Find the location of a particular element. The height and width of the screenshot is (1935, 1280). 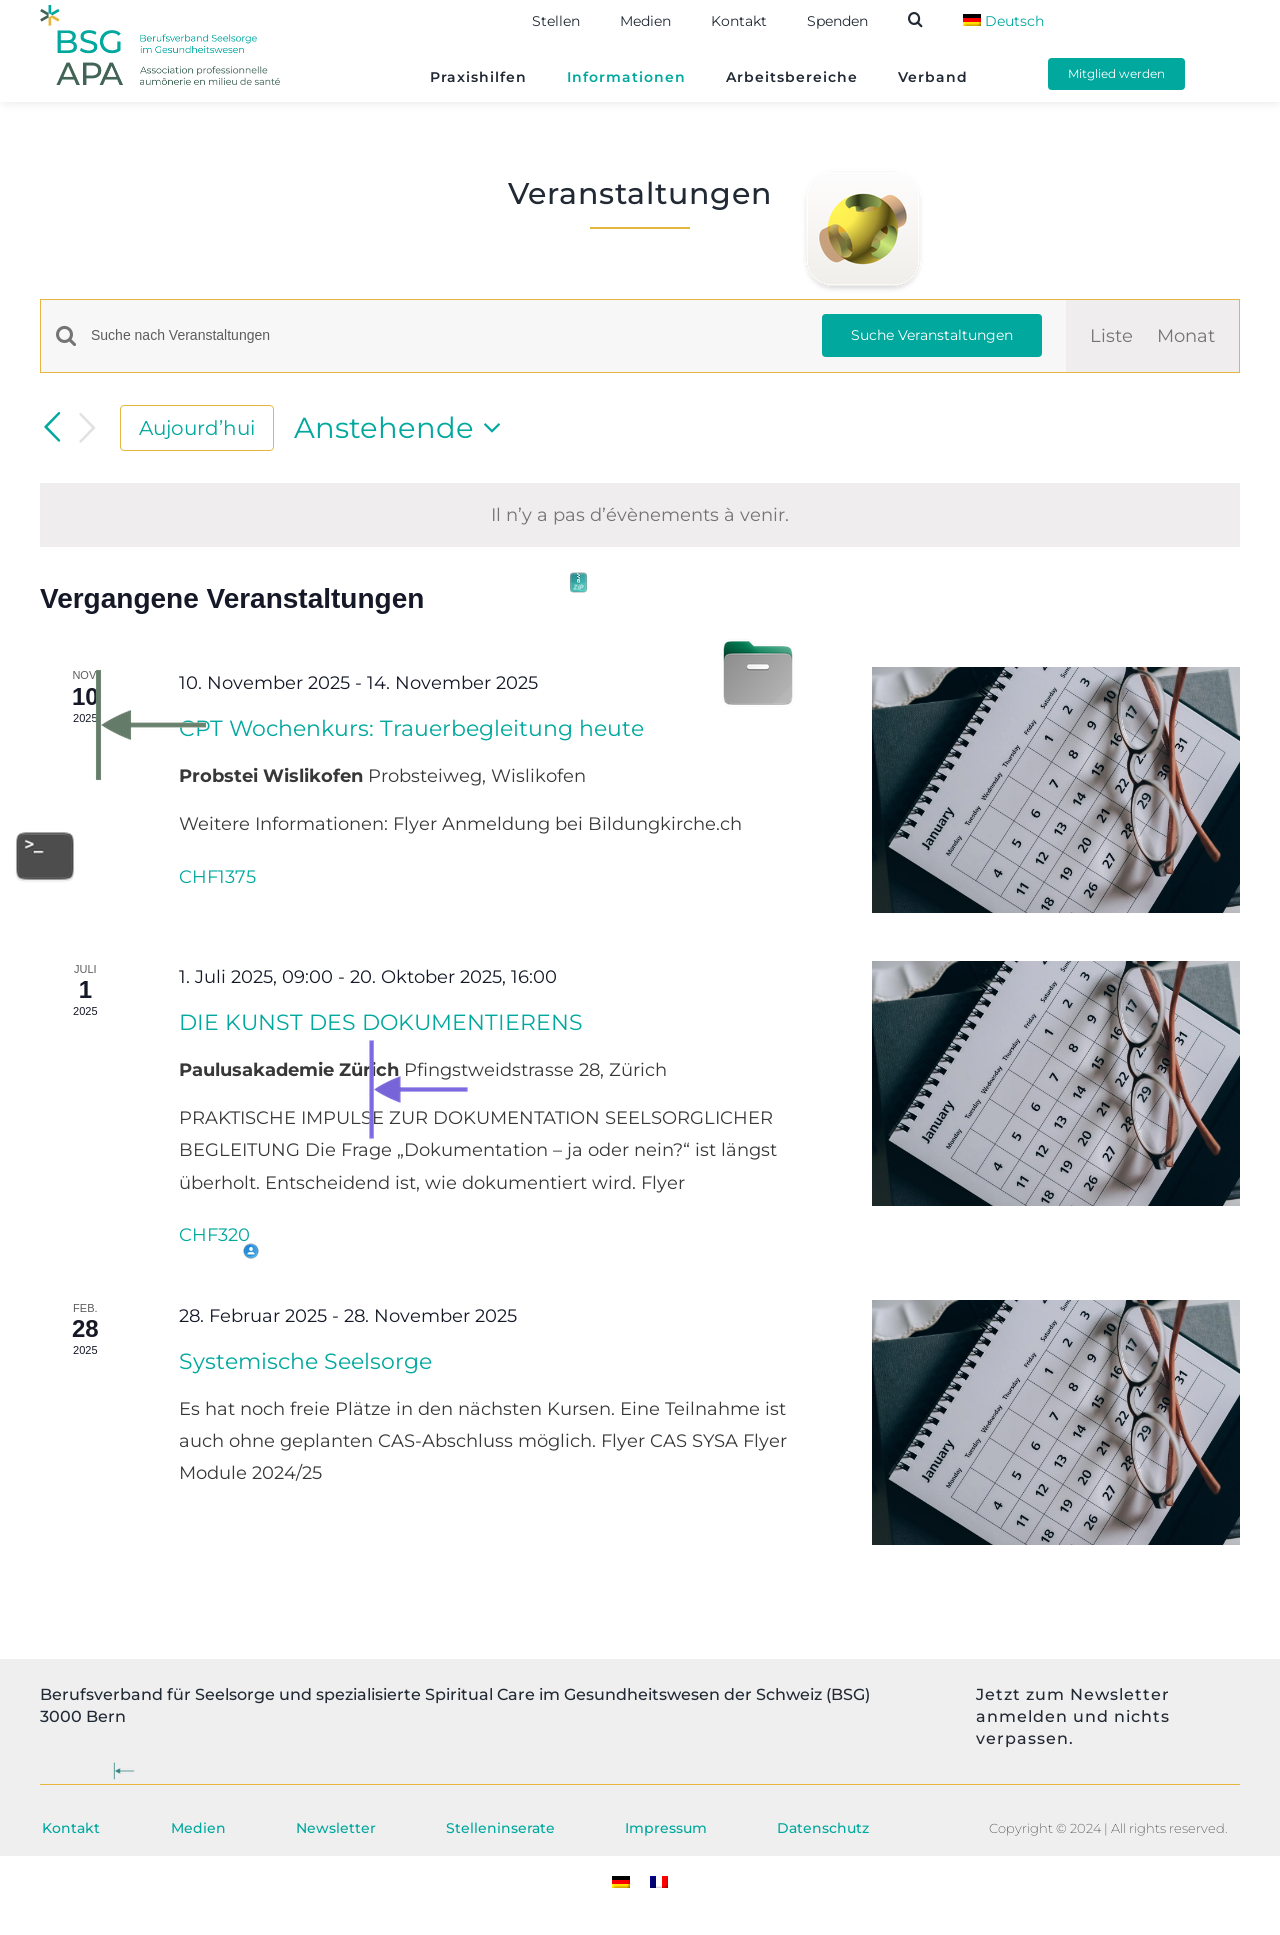

open the file manager application is located at coordinates (758, 673).